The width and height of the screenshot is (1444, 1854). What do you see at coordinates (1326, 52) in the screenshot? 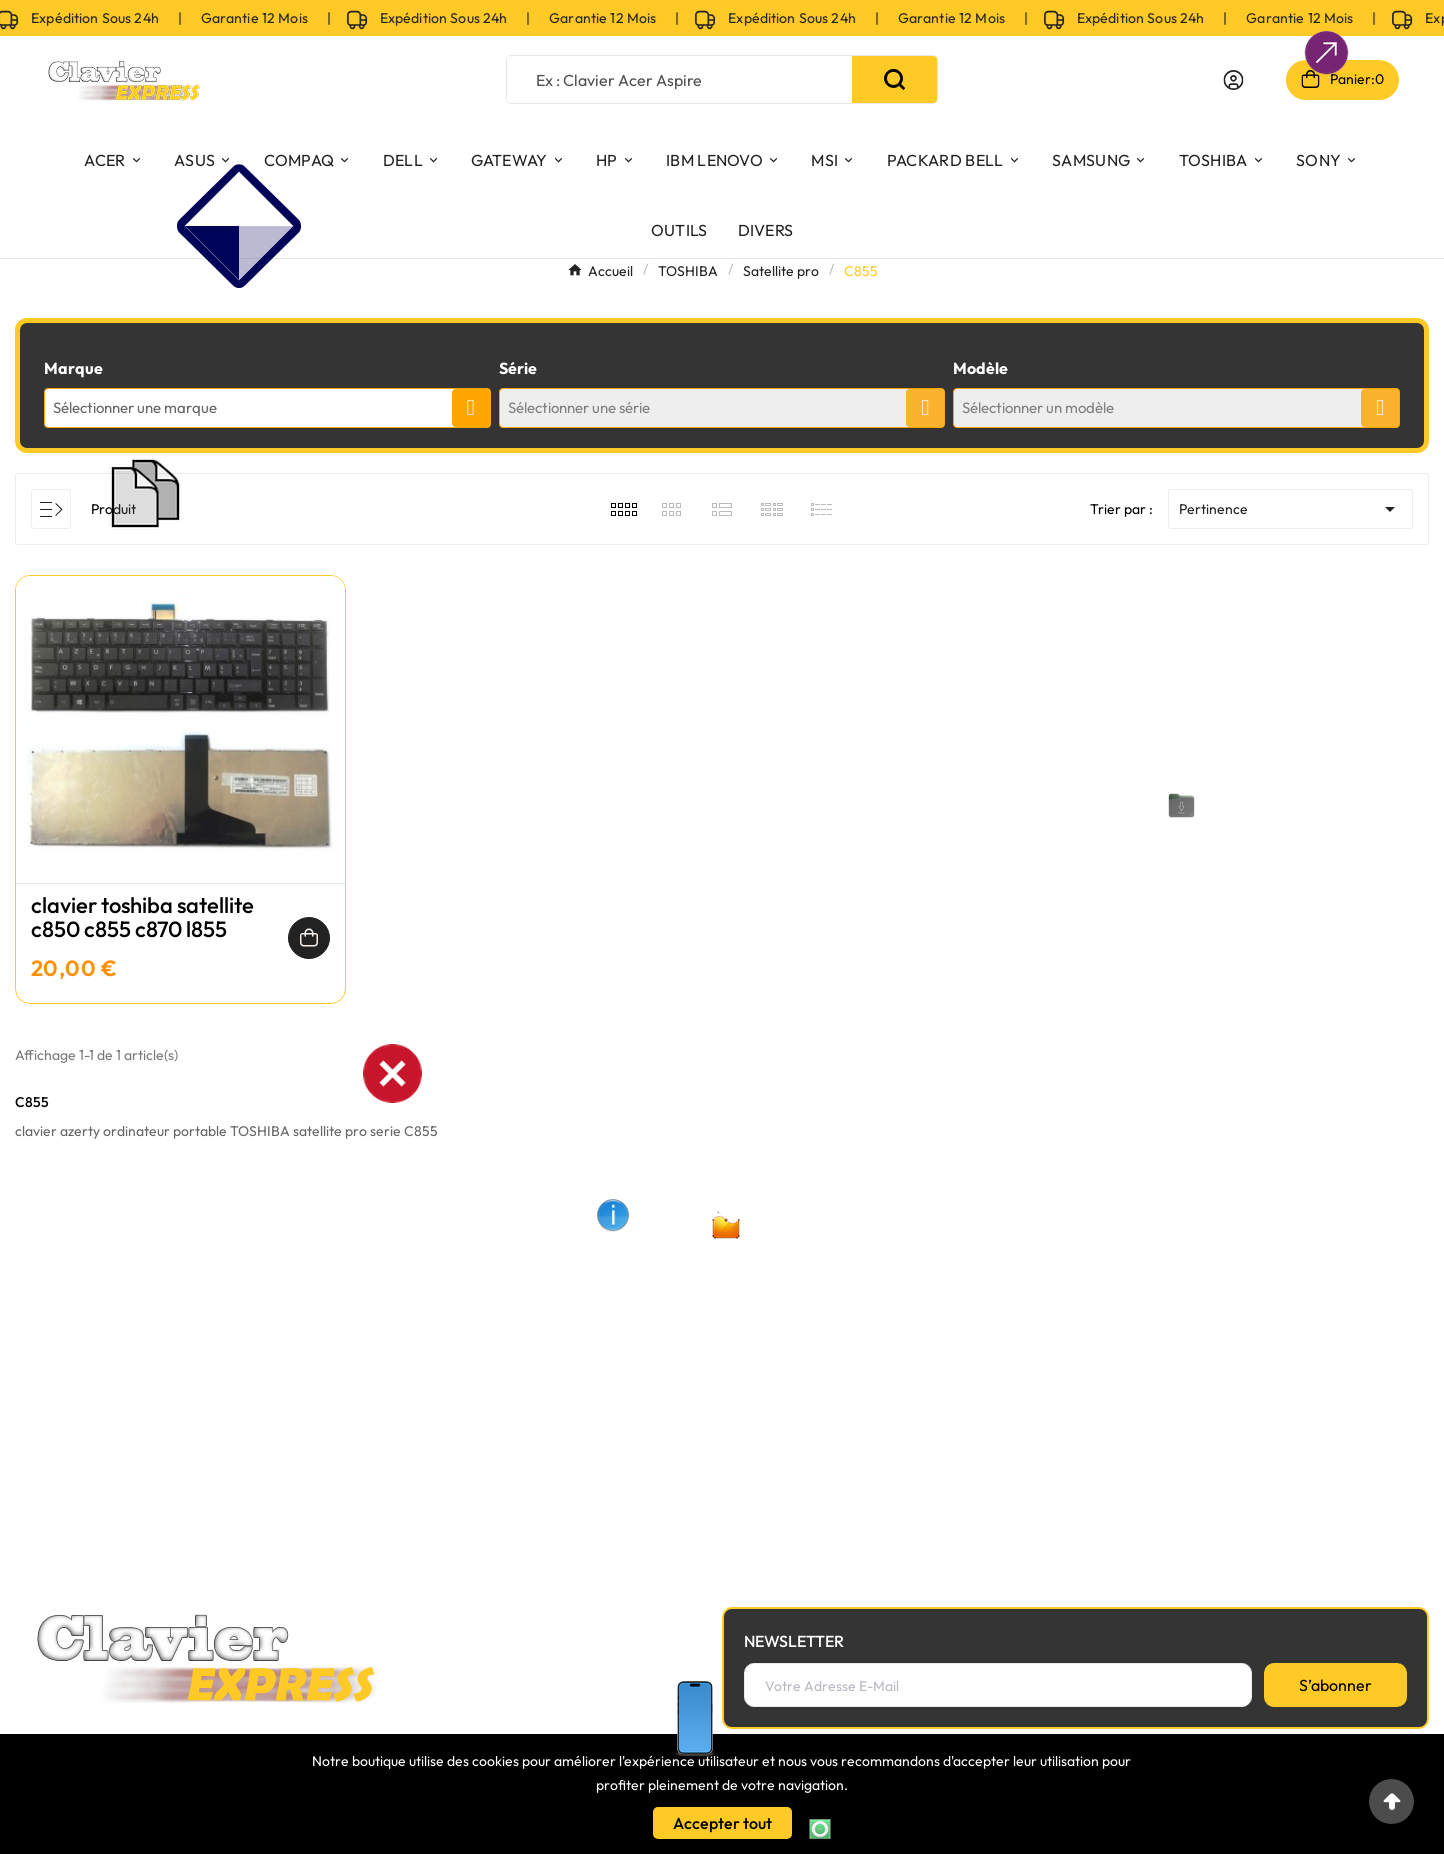
I see `indicates a symbolic link or shortcut to another file` at bounding box center [1326, 52].